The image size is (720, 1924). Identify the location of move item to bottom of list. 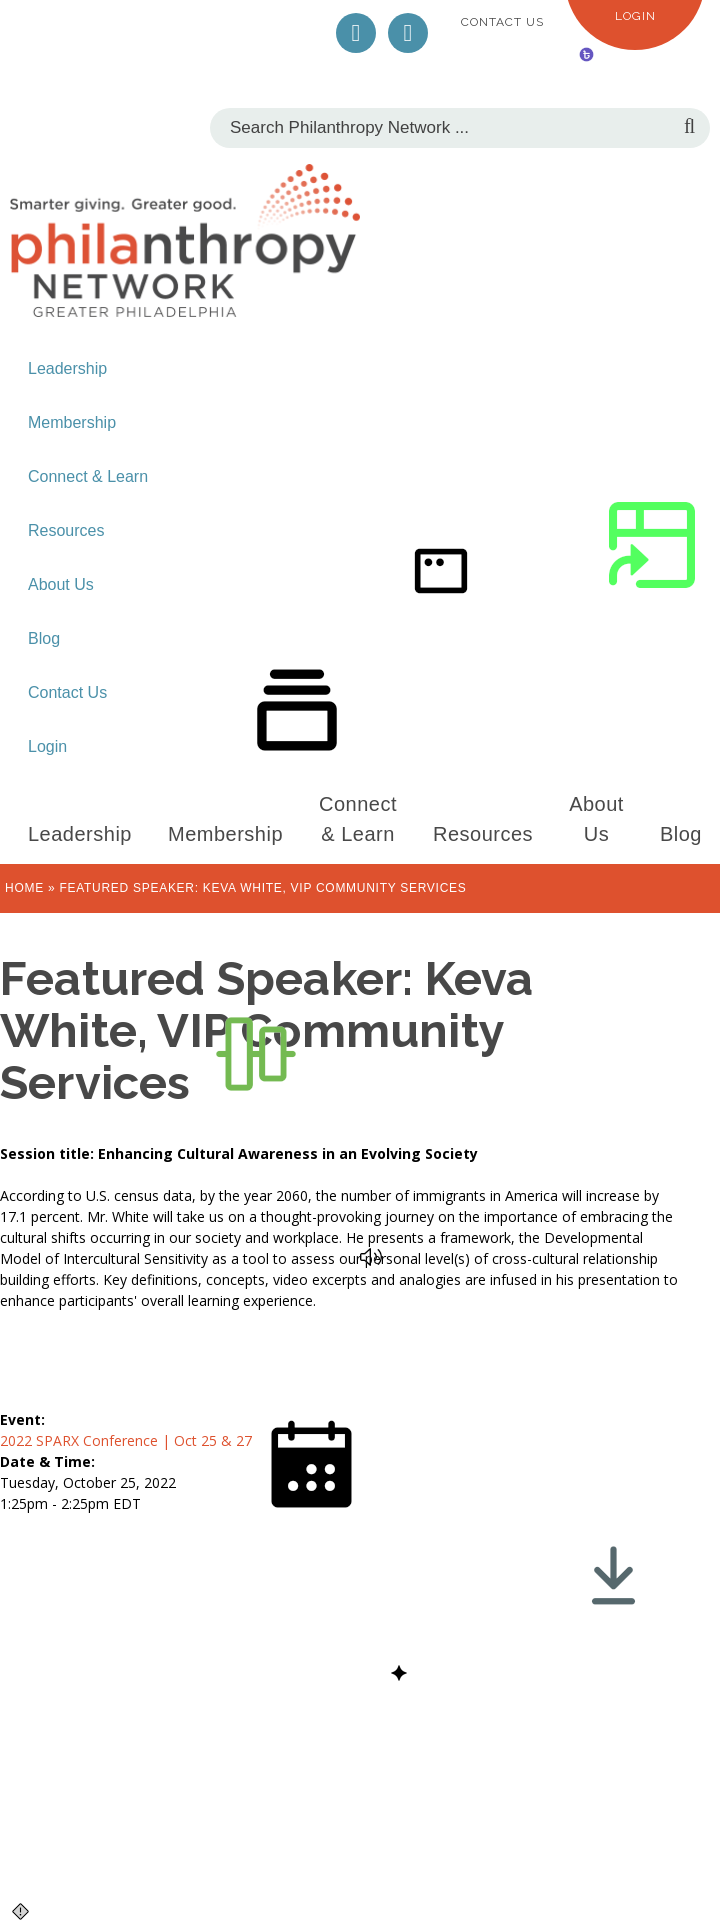
(613, 1576).